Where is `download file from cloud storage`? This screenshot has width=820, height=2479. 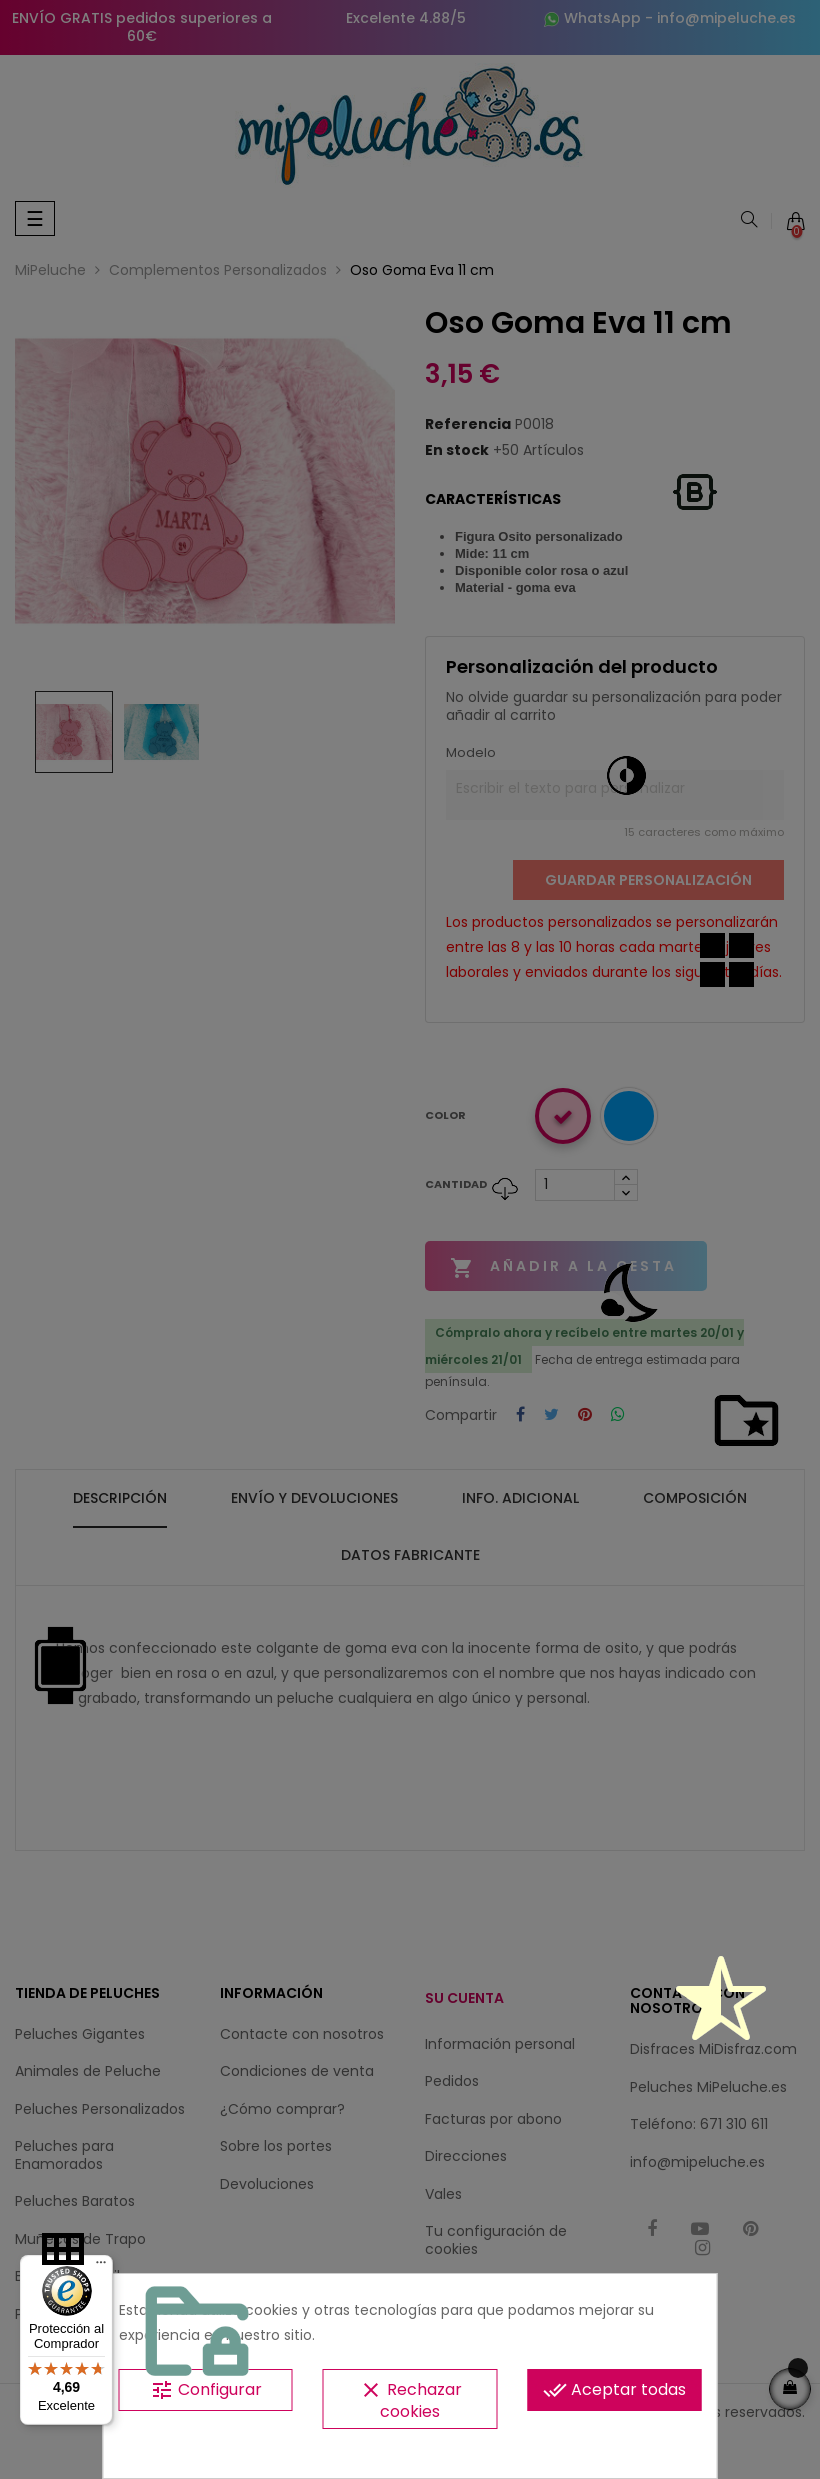
download file from cloud storage is located at coordinates (505, 1189).